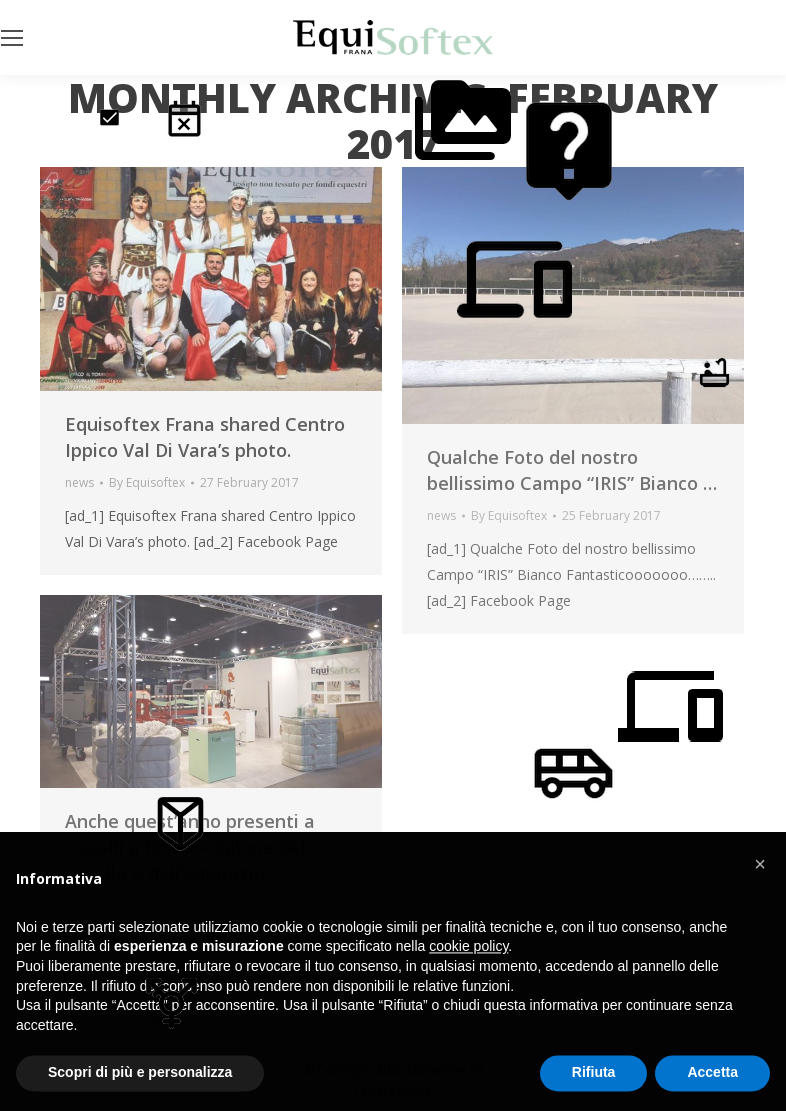 The width and height of the screenshot is (786, 1111). What do you see at coordinates (180, 822) in the screenshot?
I see `access light refraction or color spectrum tools` at bounding box center [180, 822].